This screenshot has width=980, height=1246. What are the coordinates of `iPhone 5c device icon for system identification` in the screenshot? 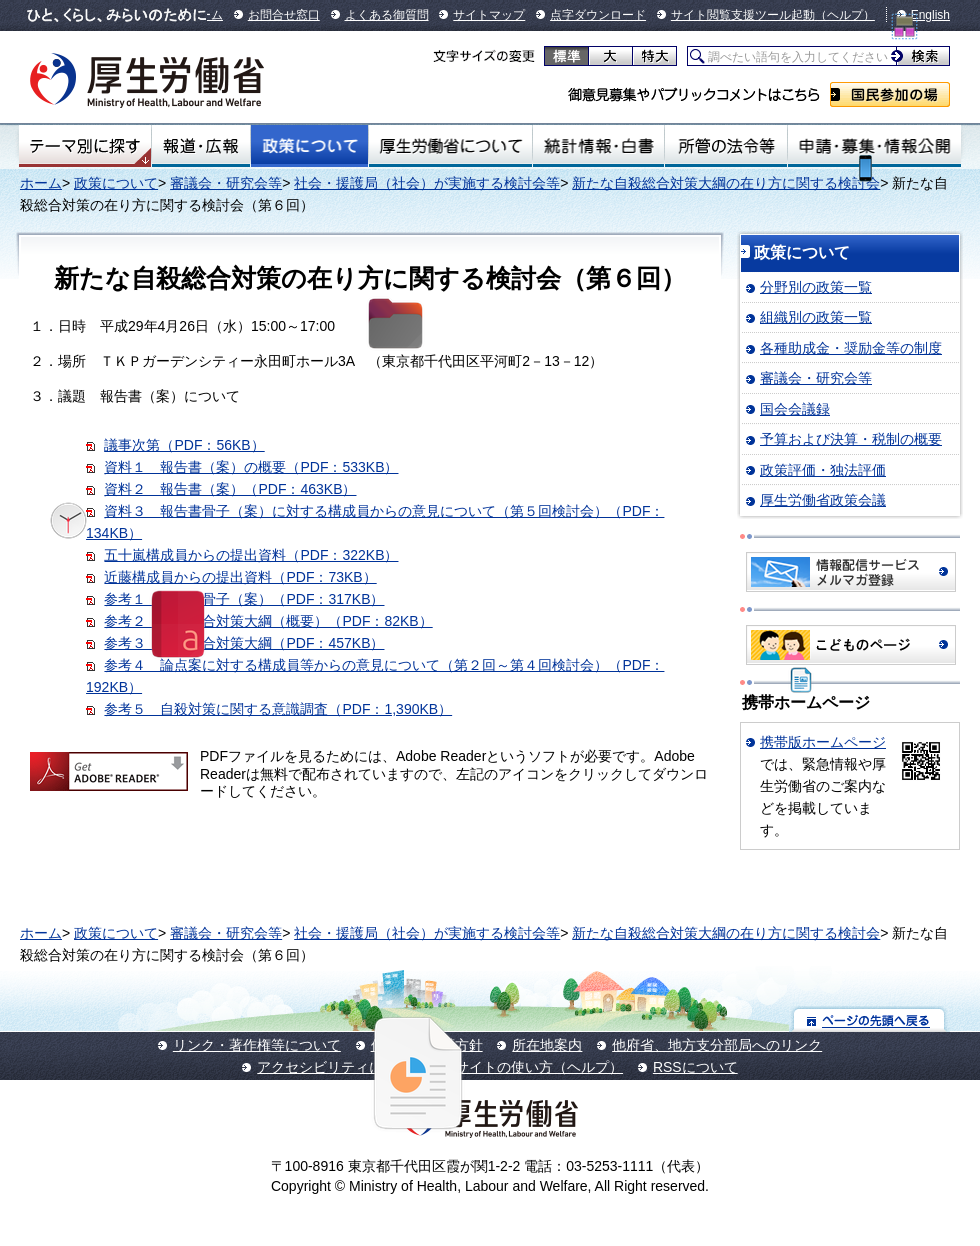 It's located at (865, 168).